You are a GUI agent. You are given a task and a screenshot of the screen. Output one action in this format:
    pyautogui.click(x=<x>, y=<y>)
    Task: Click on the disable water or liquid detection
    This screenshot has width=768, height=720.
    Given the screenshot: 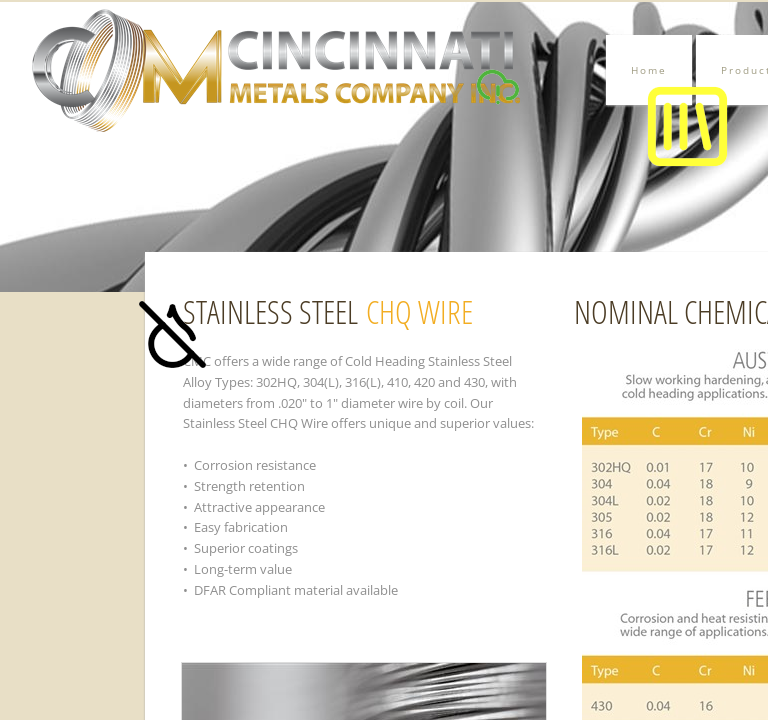 What is the action you would take?
    pyautogui.click(x=172, y=334)
    